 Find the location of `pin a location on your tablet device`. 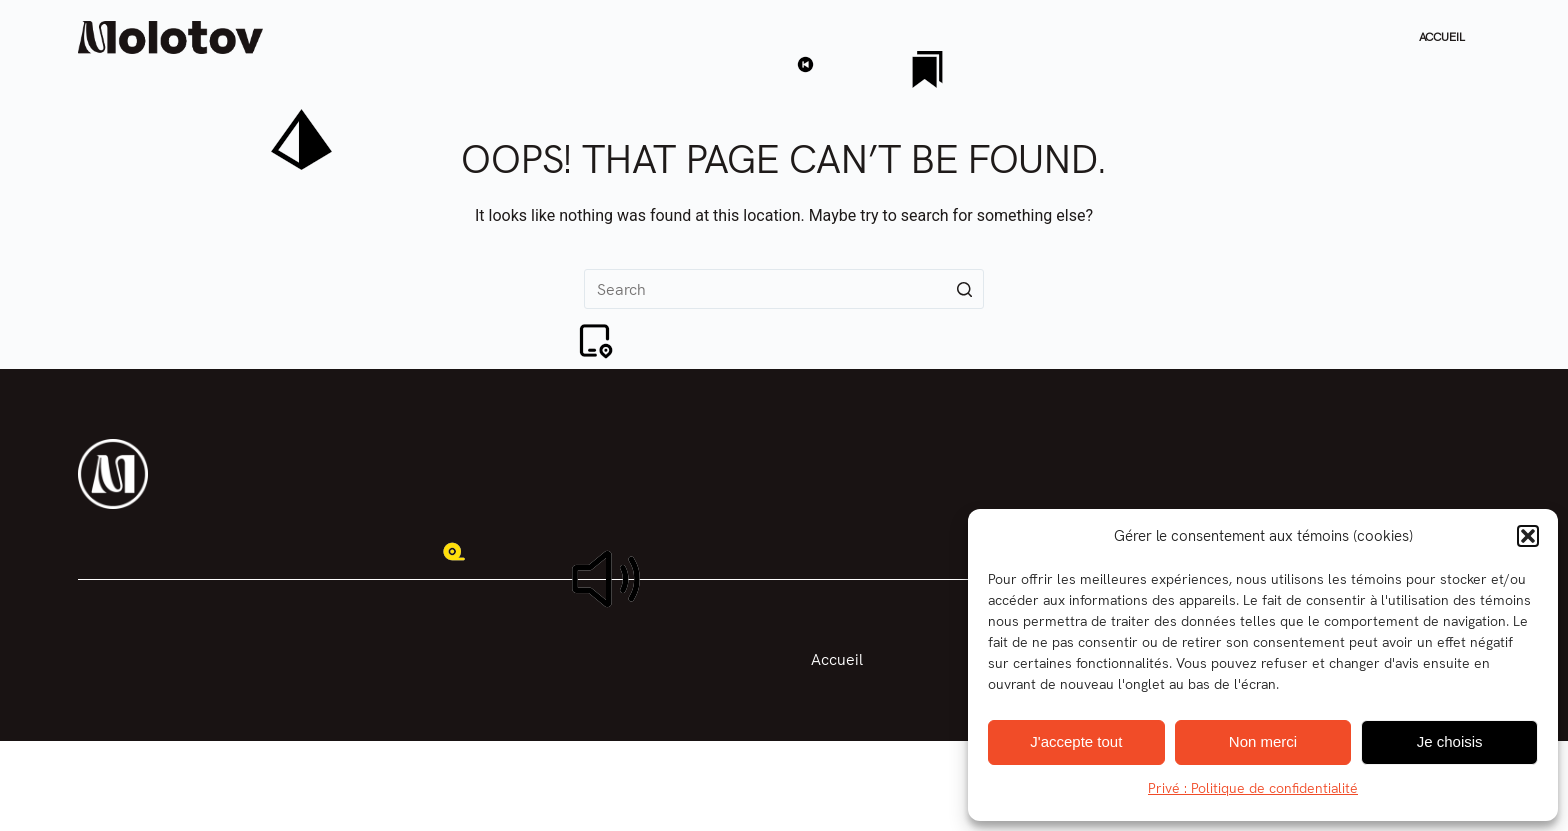

pin a location on your tablet device is located at coordinates (594, 340).